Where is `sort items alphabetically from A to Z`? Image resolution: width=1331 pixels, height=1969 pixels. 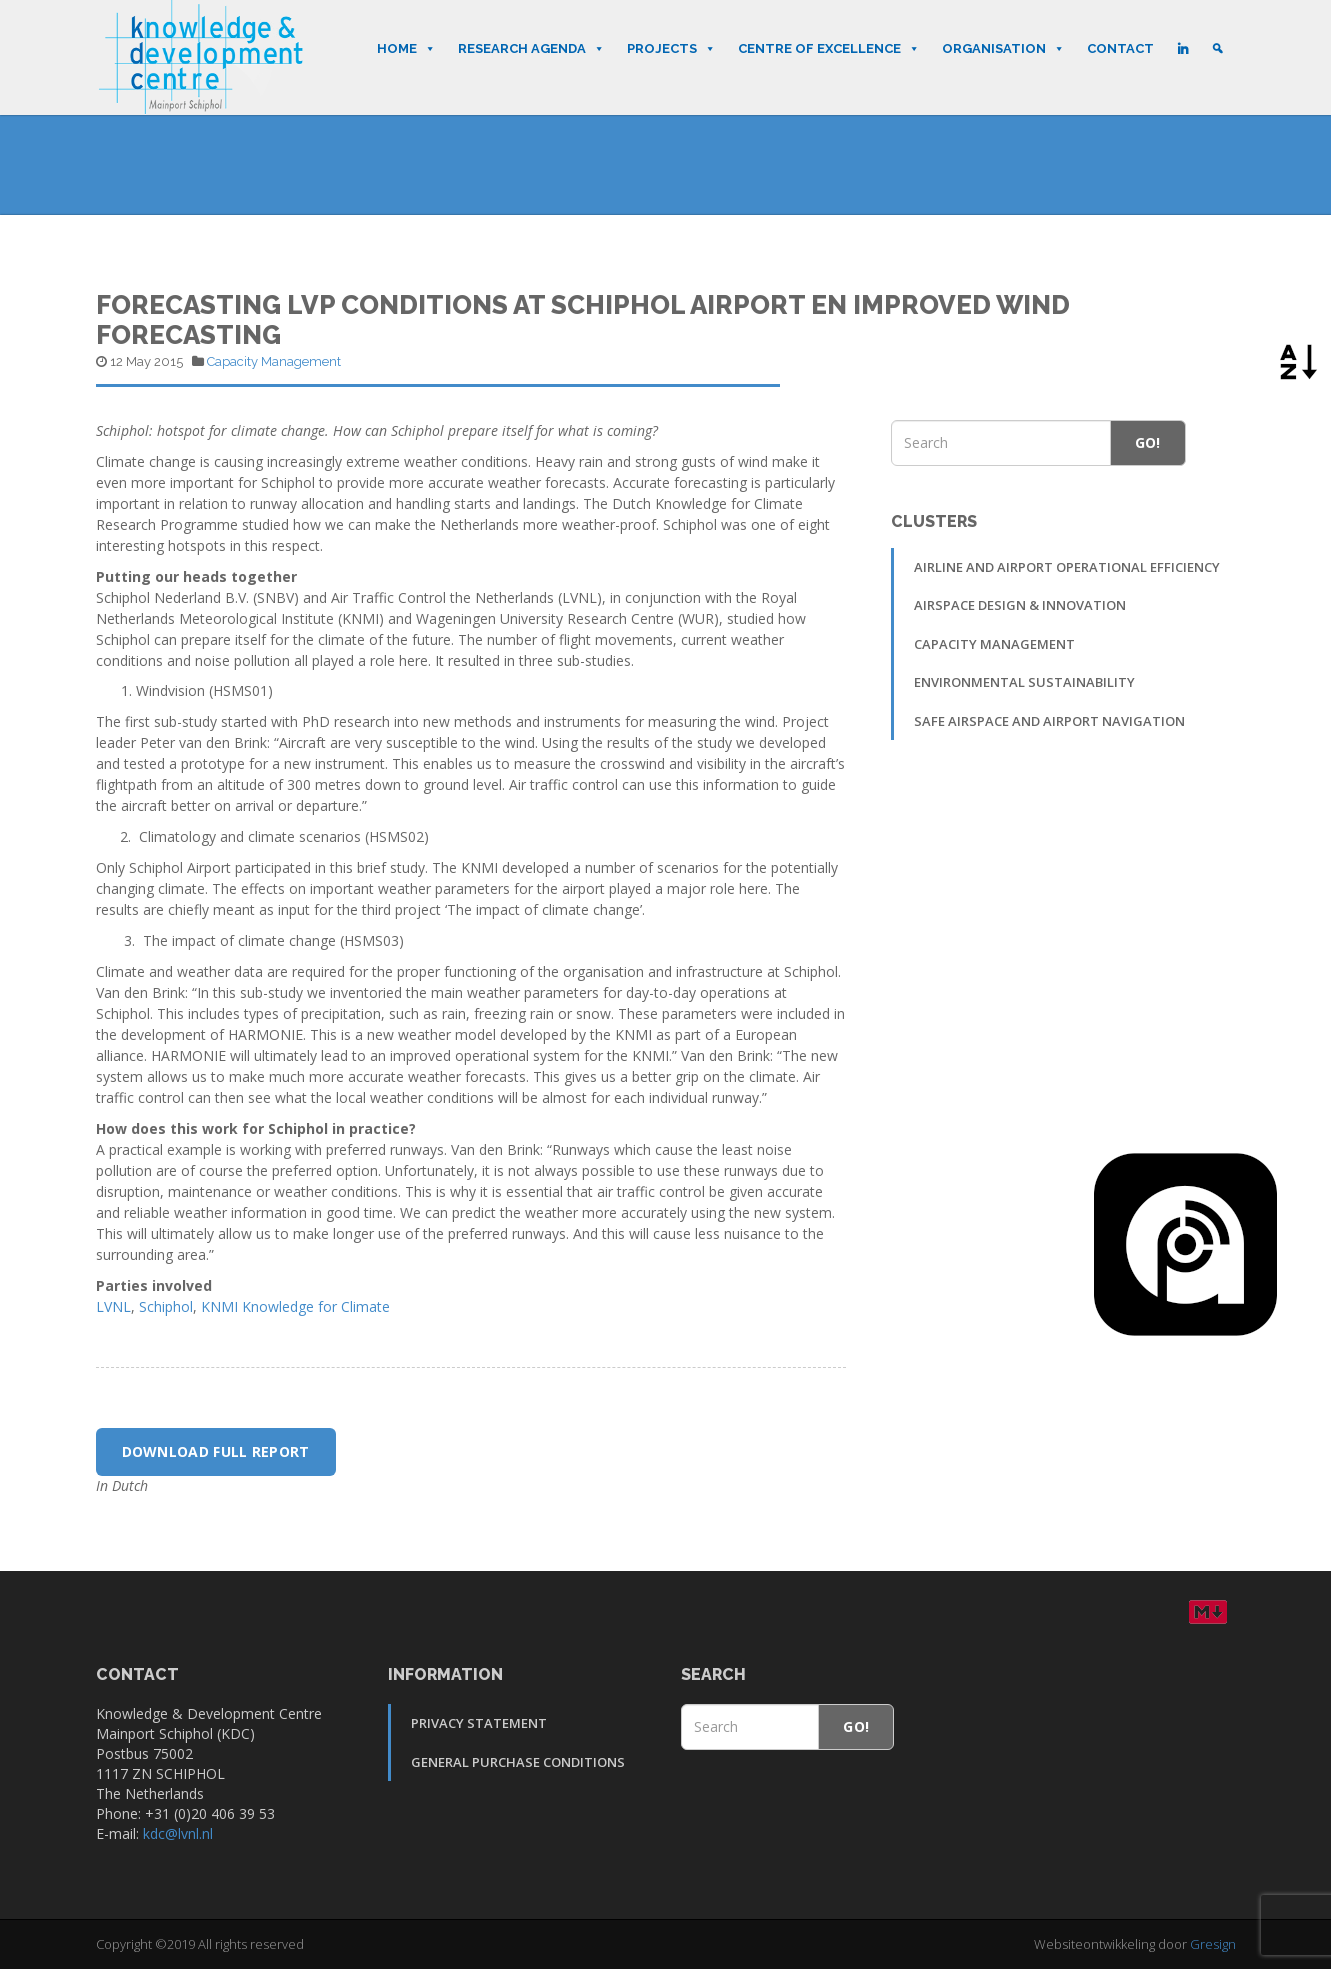
sort items alphabetically from A to Z is located at coordinates (1298, 362).